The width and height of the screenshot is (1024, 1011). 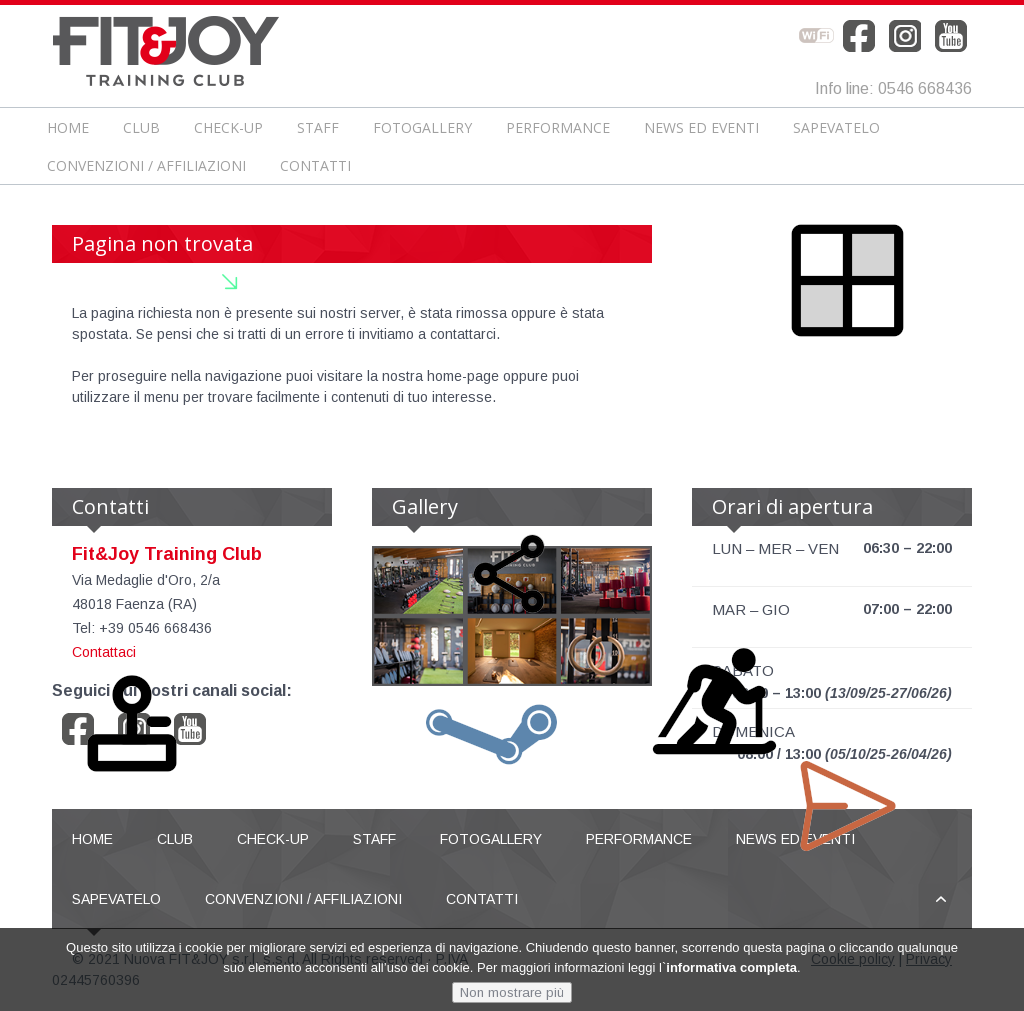 What do you see at coordinates (509, 574) in the screenshot?
I see `share content with others` at bounding box center [509, 574].